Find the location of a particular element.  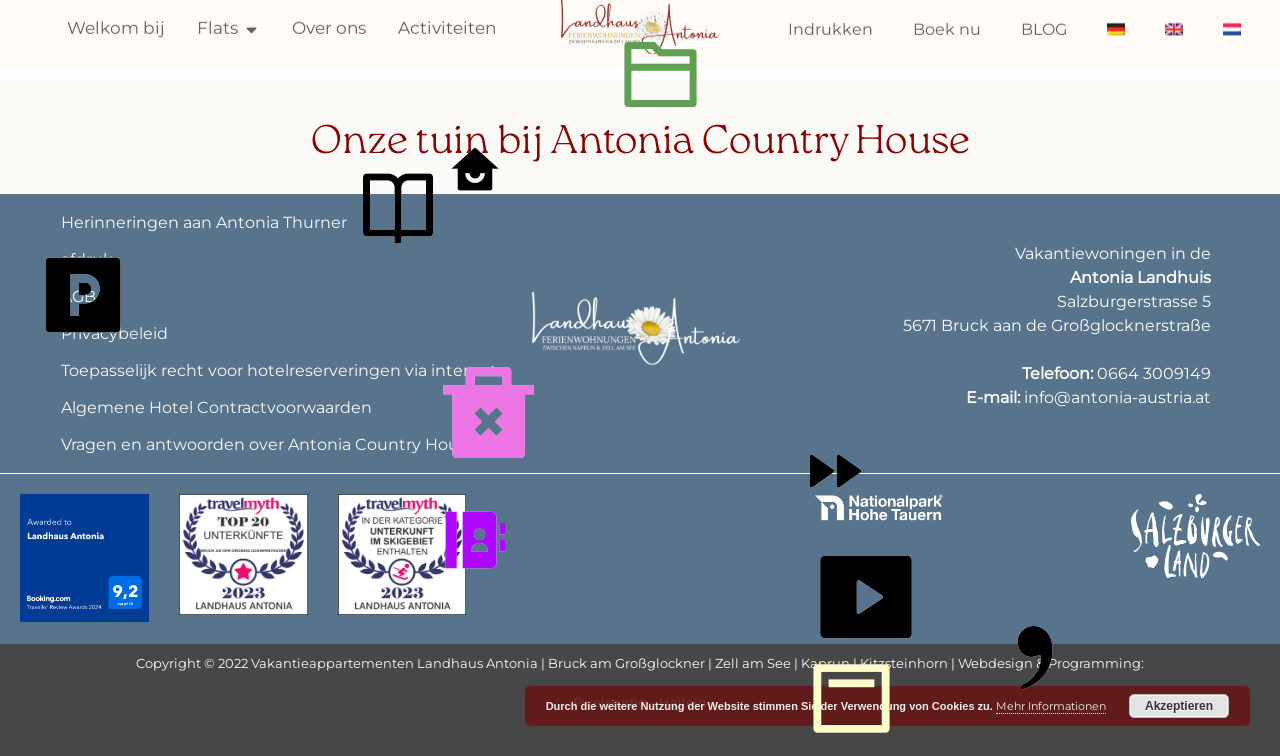

switch to top panel layout is located at coordinates (851, 698).